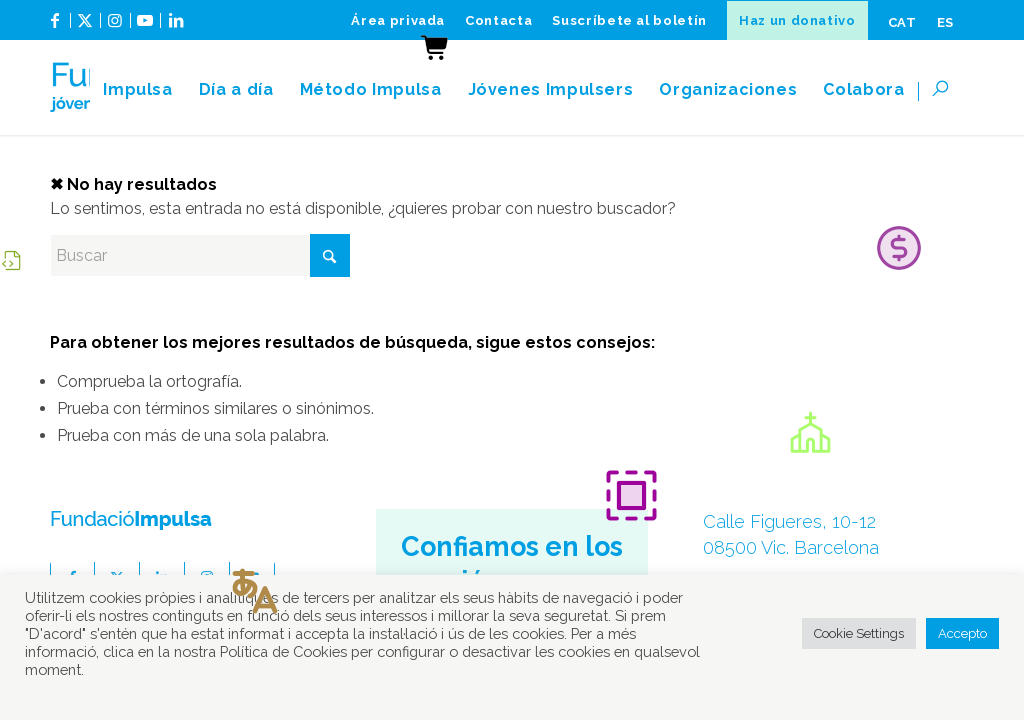 The height and width of the screenshot is (720, 1024). What do you see at coordinates (631, 495) in the screenshot?
I see `select all items in the current view` at bounding box center [631, 495].